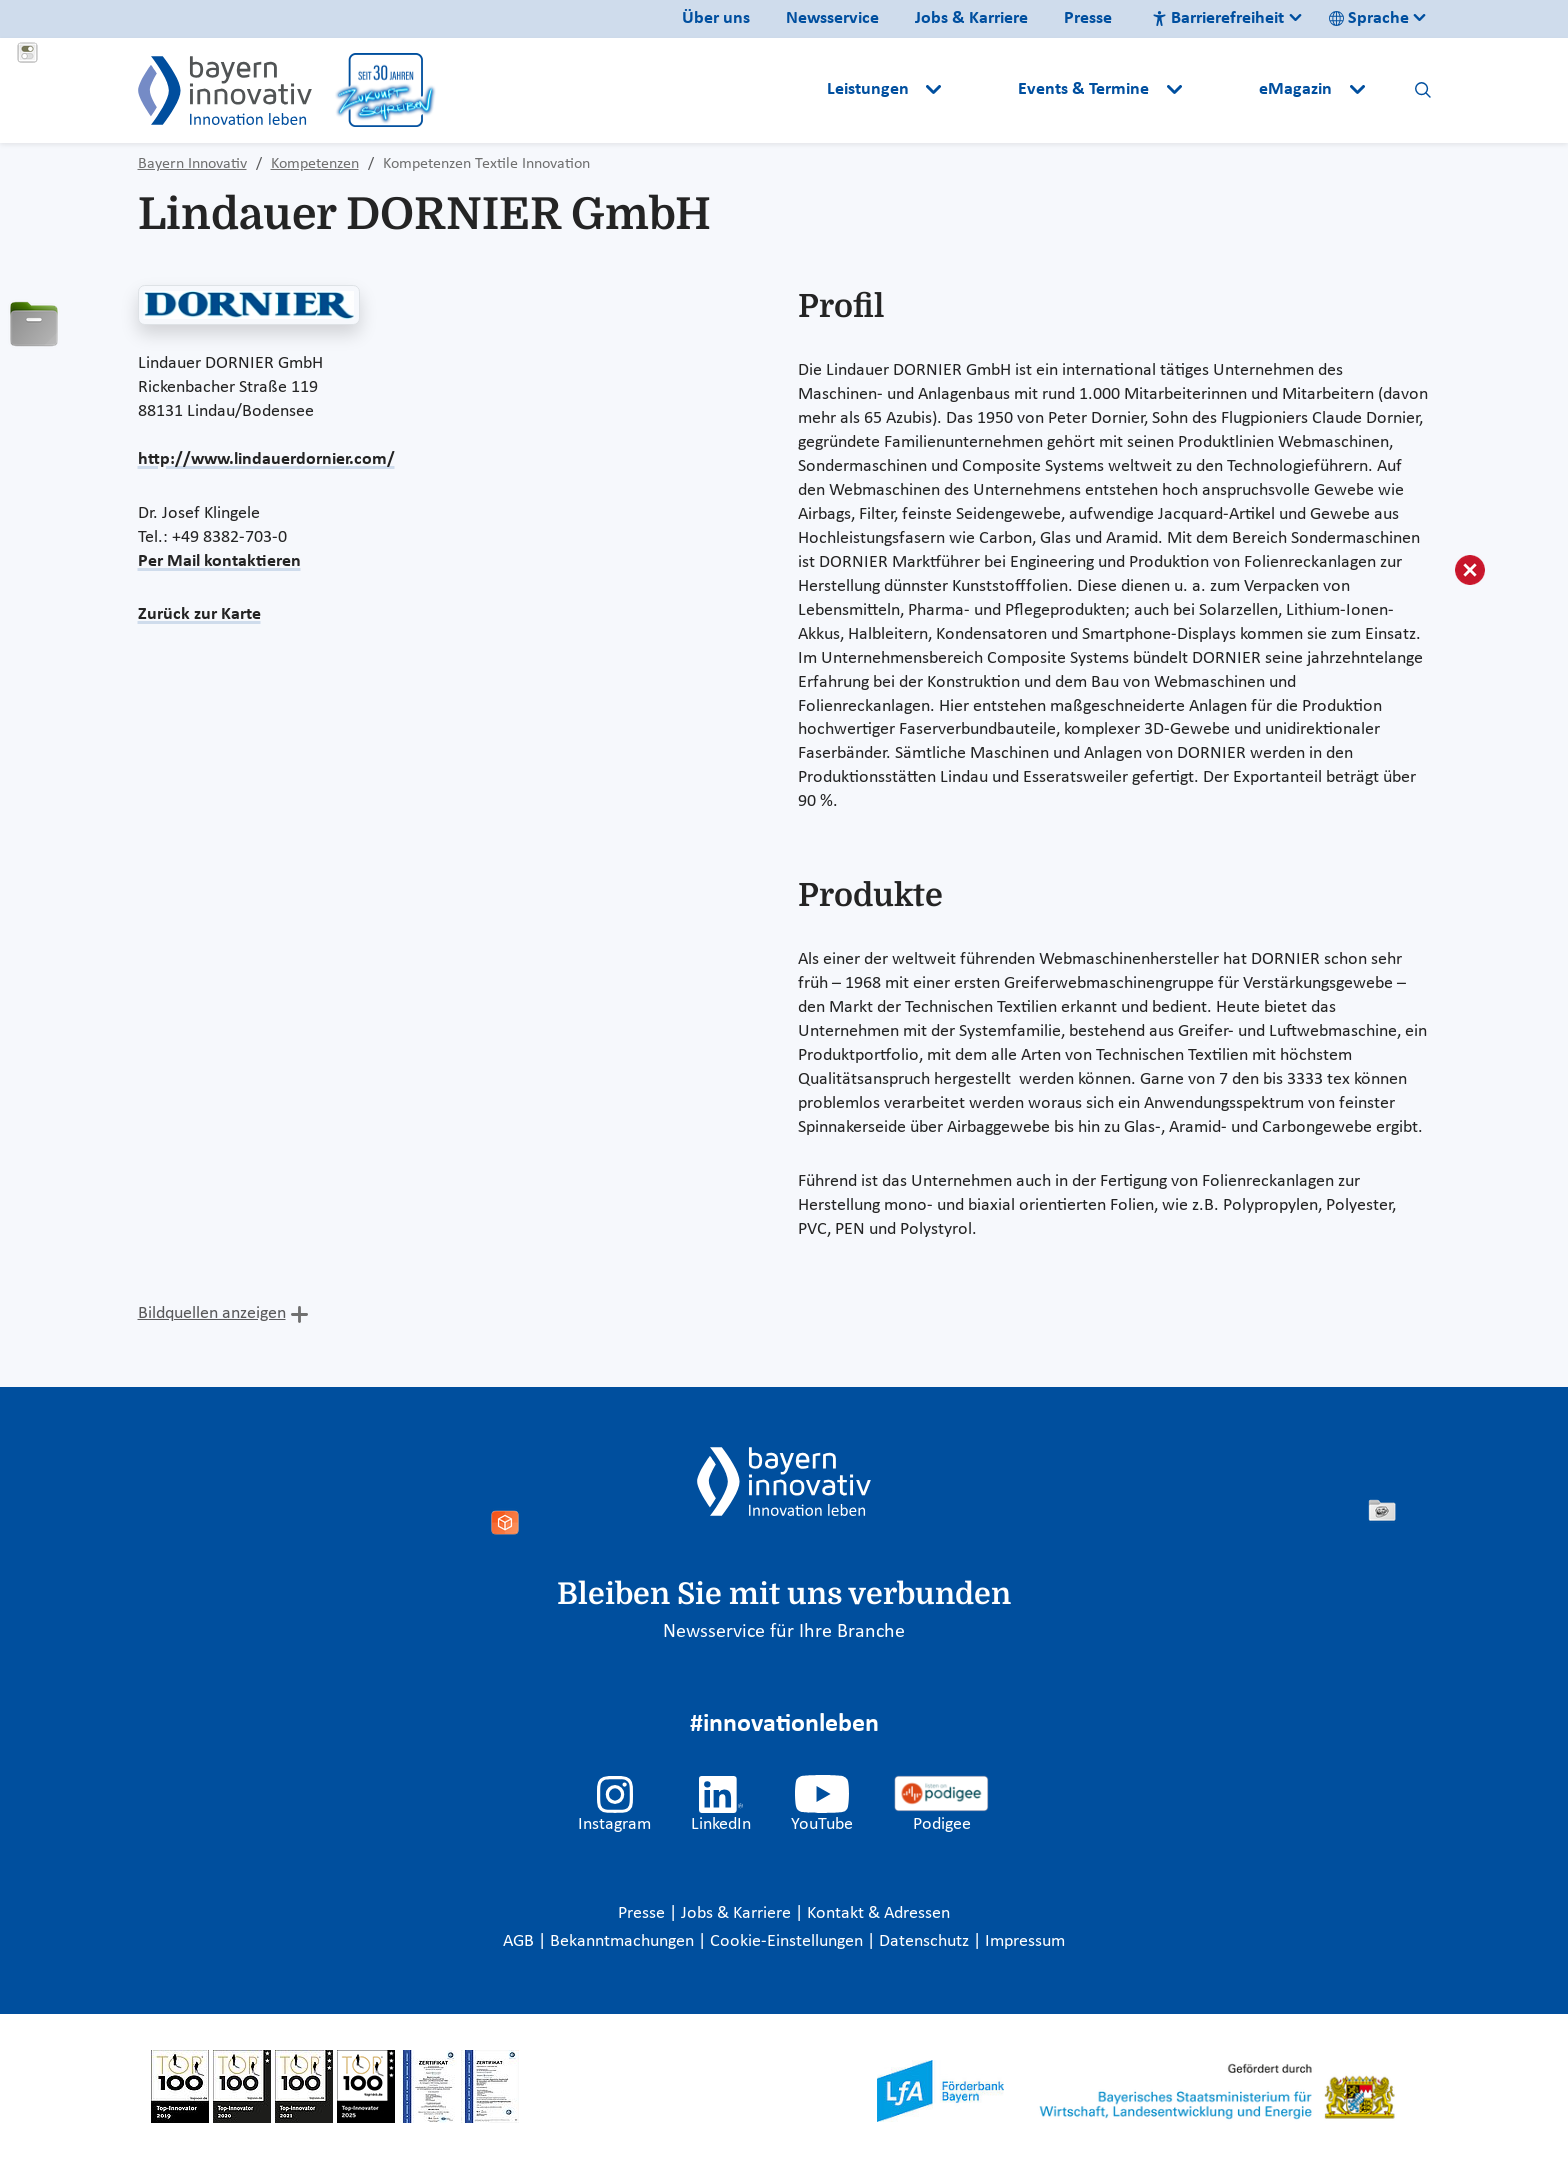  What do you see at coordinates (505, 1522) in the screenshot?
I see `open a 3D model file` at bounding box center [505, 1522].